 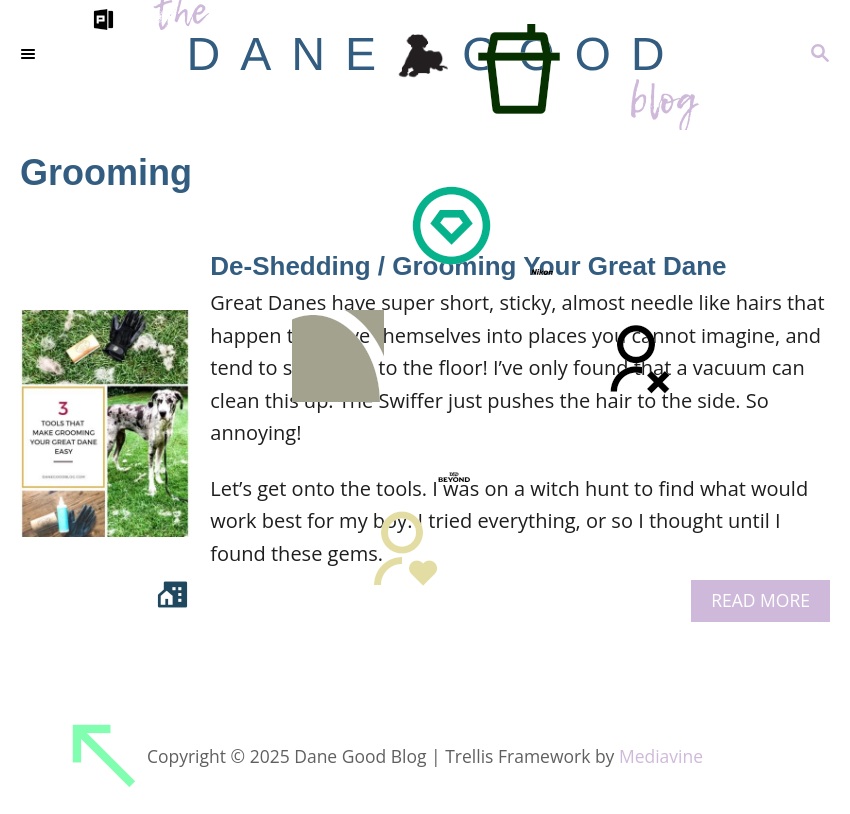 What do you see at coordinates (636, 360) in the screenshot?
I see `unfollow a user` at bounding box center [636, 360].